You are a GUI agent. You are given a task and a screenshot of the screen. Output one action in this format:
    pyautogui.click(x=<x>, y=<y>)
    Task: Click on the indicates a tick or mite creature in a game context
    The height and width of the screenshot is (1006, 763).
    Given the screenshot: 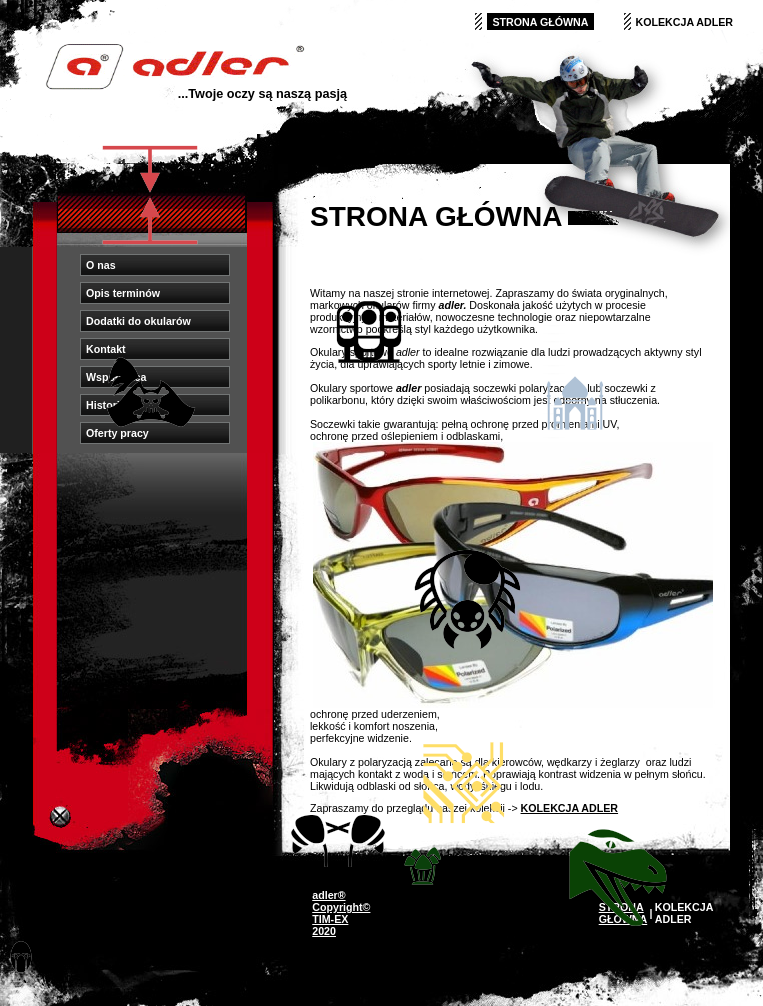 What is the action you would take?
    pyautogui.click(x=466, y=600)
    